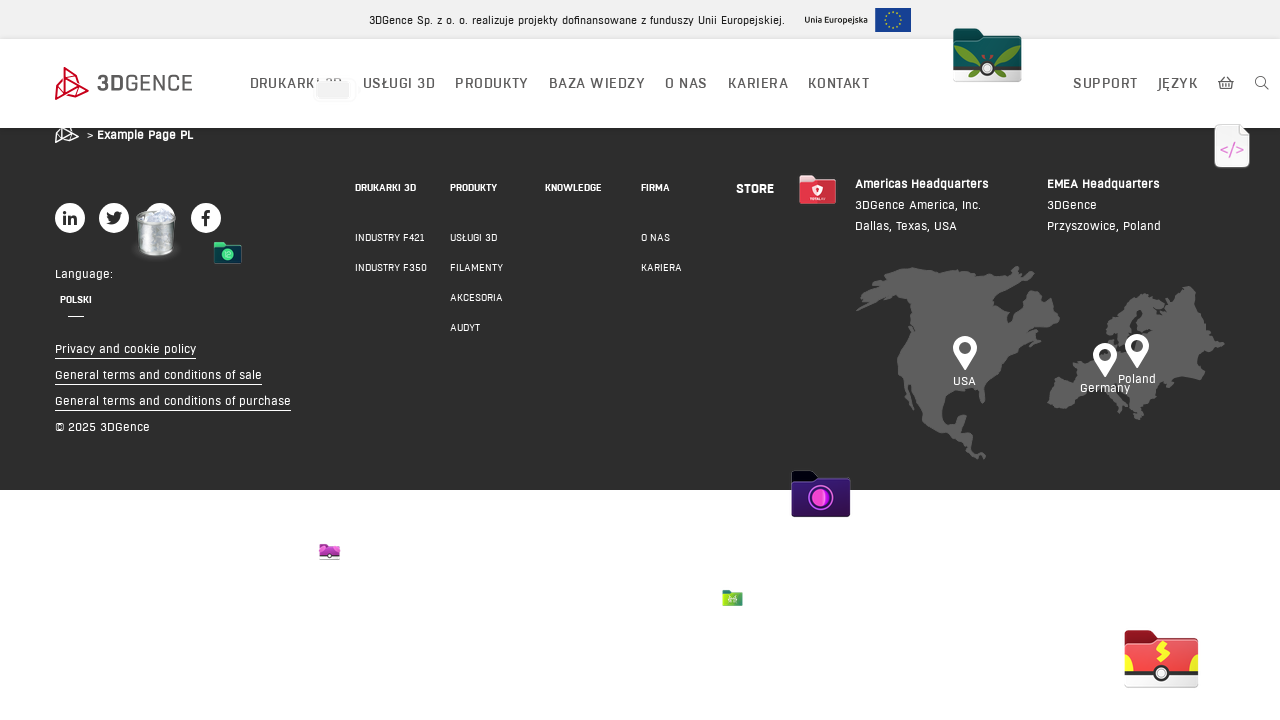 Image resolution: width=1280 pixels, height=720 pixels. I want to click on open TotalAV antivirus program folder, so click(817, 190).